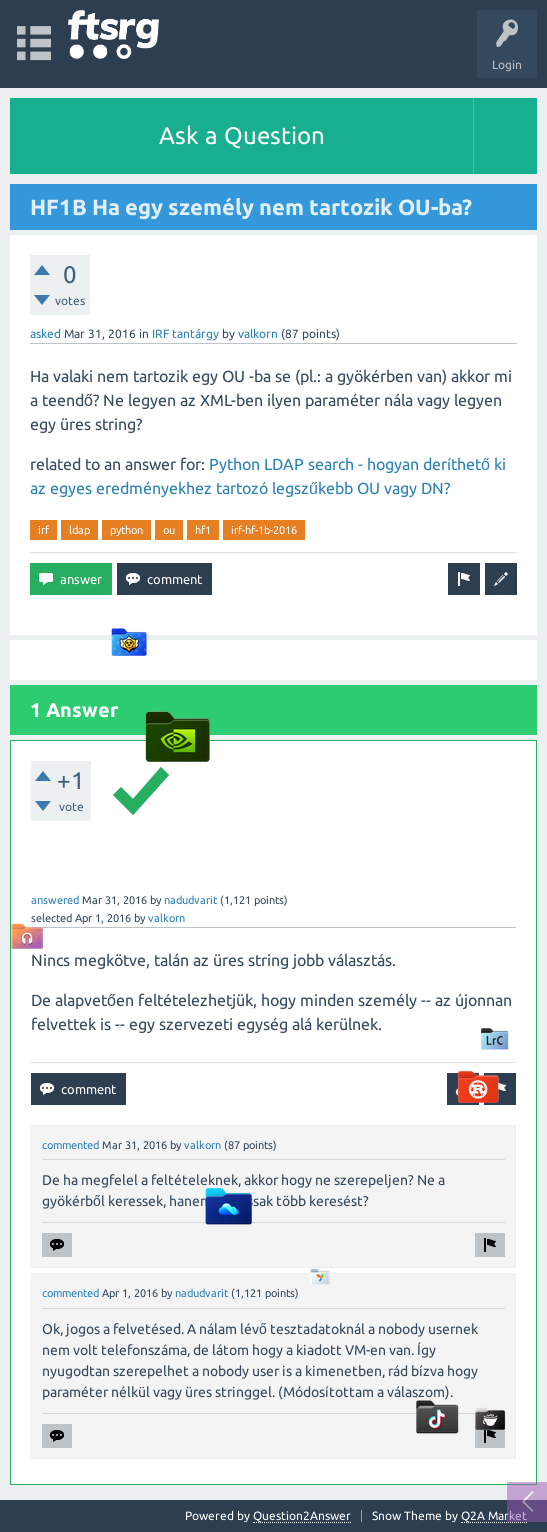  Describe the element at coordinates (437, 1418) in the screenshot. I see `open folder containing TikTok downloads` at that location.